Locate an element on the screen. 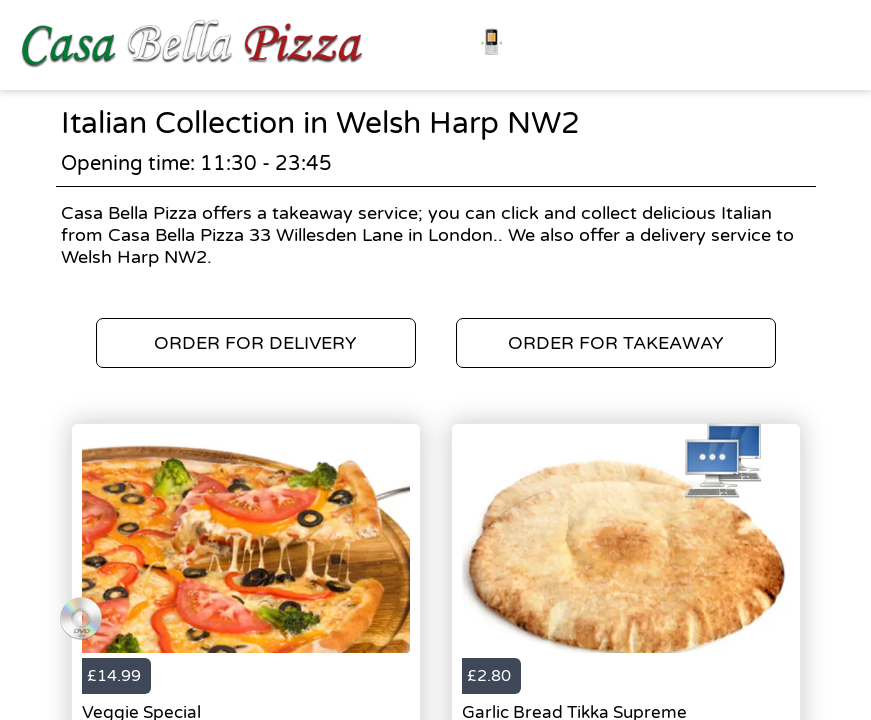 Image resolution: width=871 pixels, height=720 pixels. indicates data is being transmitted over the network is located at coordinates (722, 460).